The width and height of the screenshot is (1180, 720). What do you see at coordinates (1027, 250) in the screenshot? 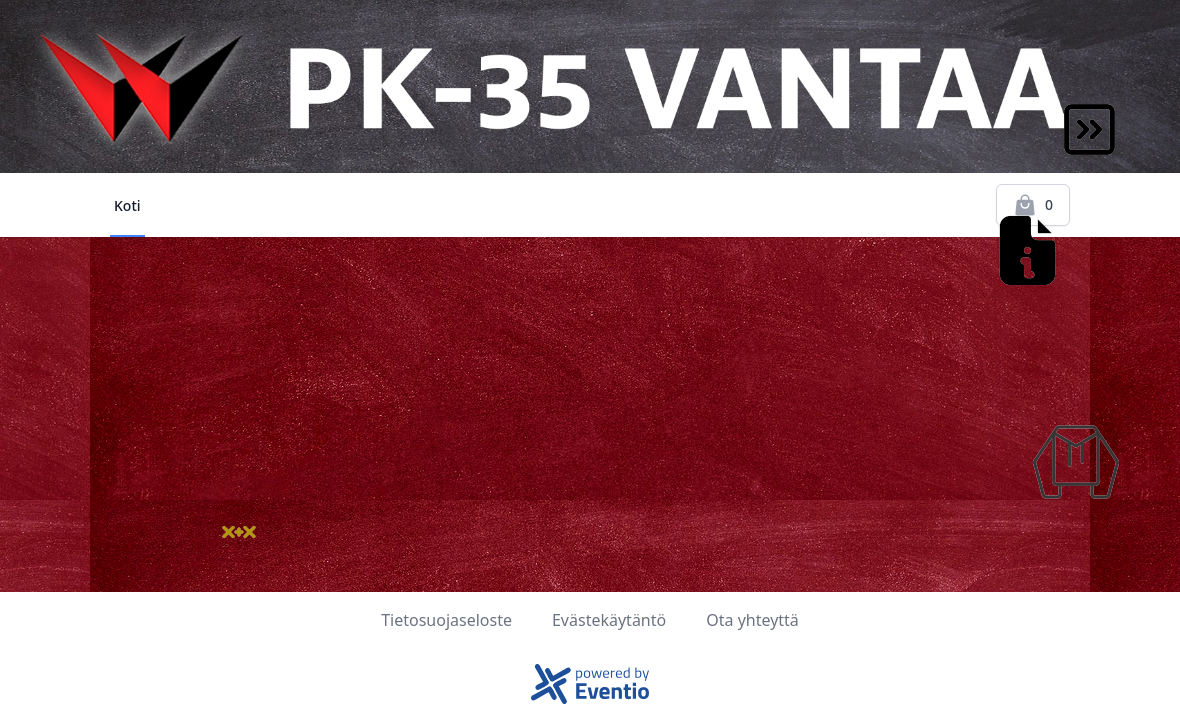
I see `view file details or properties` at bounding box center [1027, 250].